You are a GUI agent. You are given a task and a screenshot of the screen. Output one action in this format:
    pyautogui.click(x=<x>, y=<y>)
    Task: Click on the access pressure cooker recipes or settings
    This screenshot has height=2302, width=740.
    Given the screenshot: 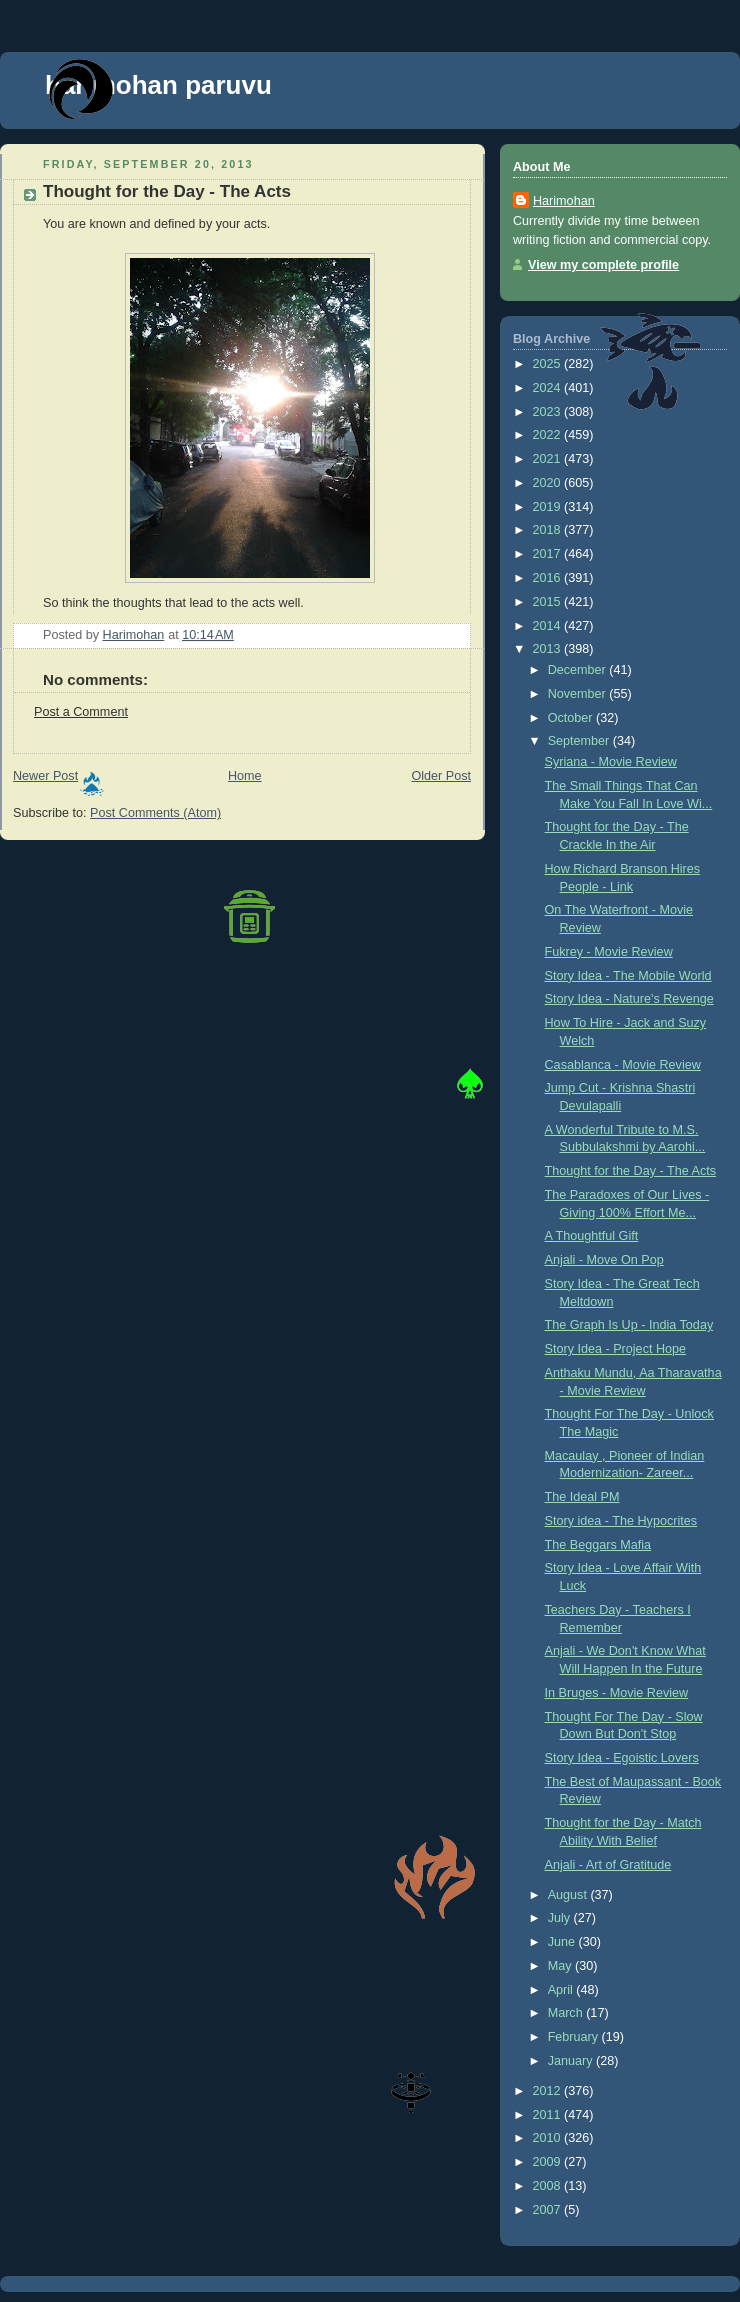 What is the action you would take?
    pyautogui.click(x=249, y=916)
    